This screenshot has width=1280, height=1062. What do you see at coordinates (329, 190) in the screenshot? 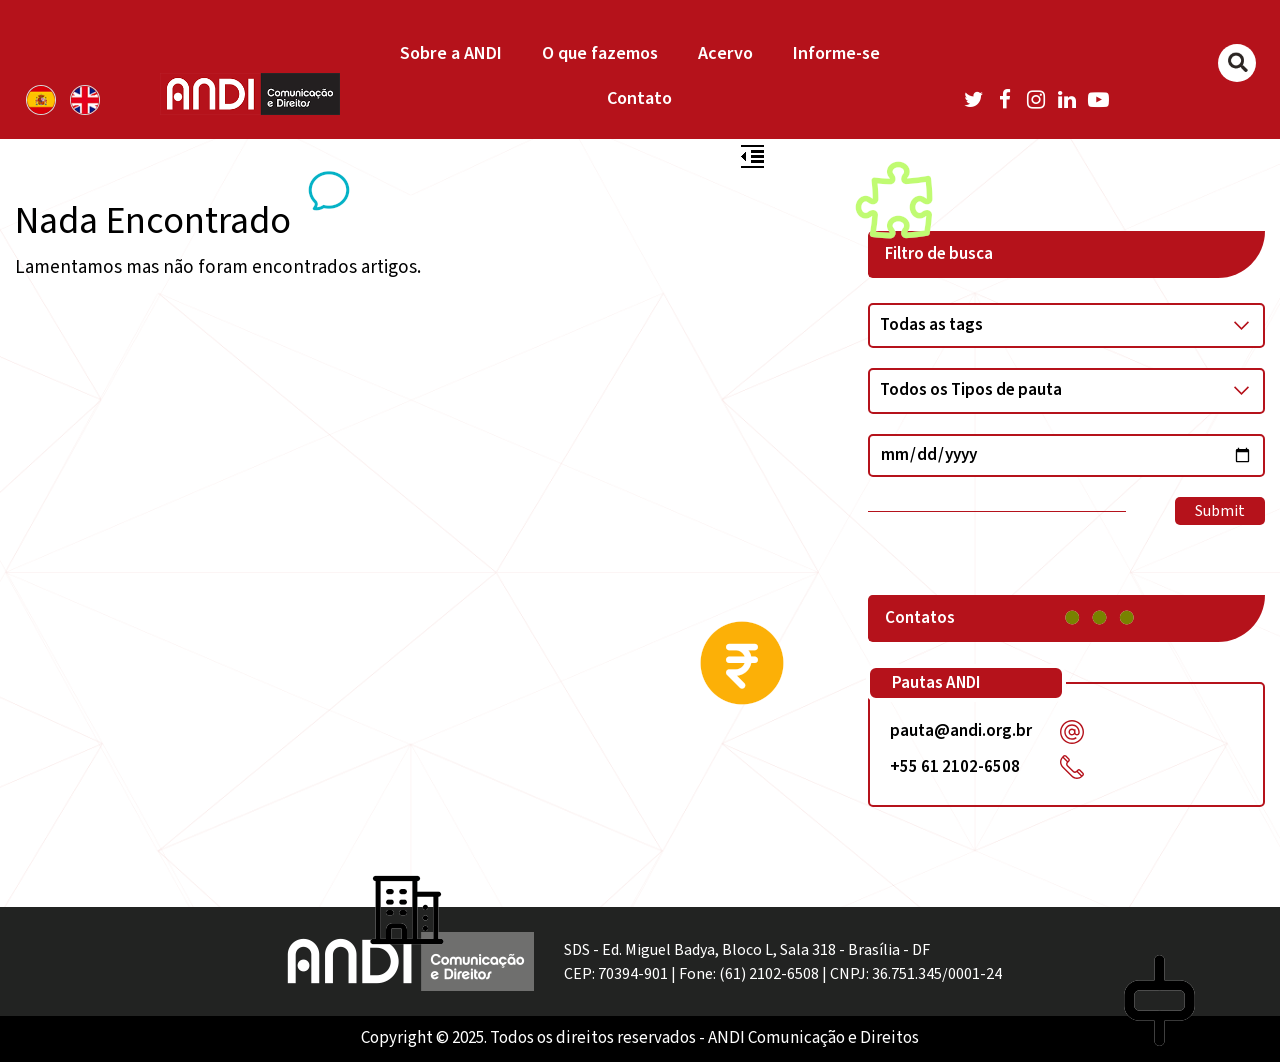
I see `open chat or messaging` at bounding box center [329, 190].